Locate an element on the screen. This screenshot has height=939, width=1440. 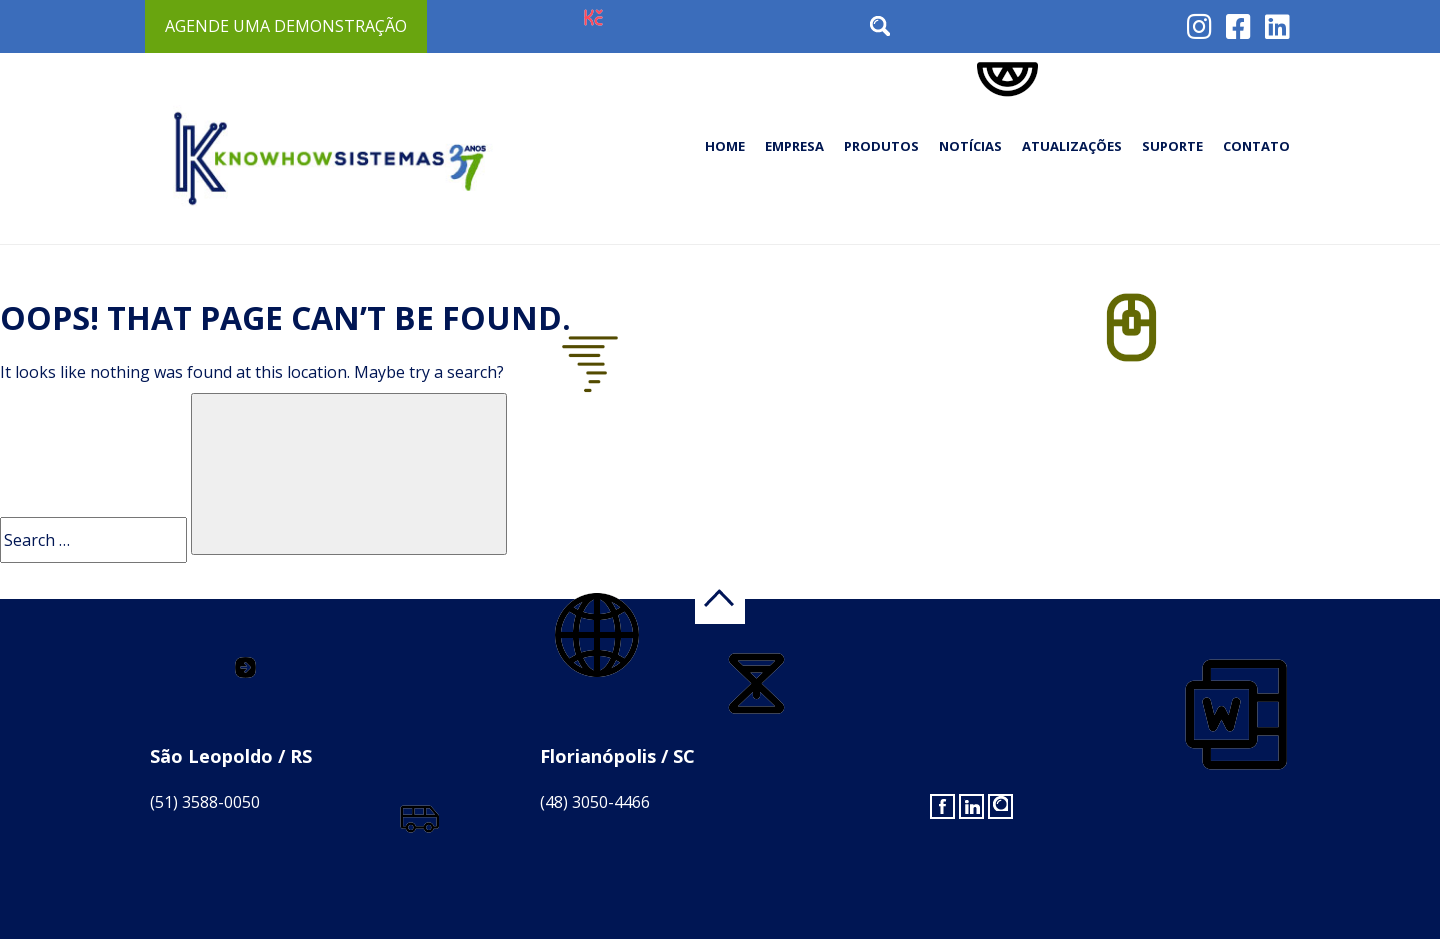
indicates citrus or fruit-related content is located at coordinates (1007, 74).